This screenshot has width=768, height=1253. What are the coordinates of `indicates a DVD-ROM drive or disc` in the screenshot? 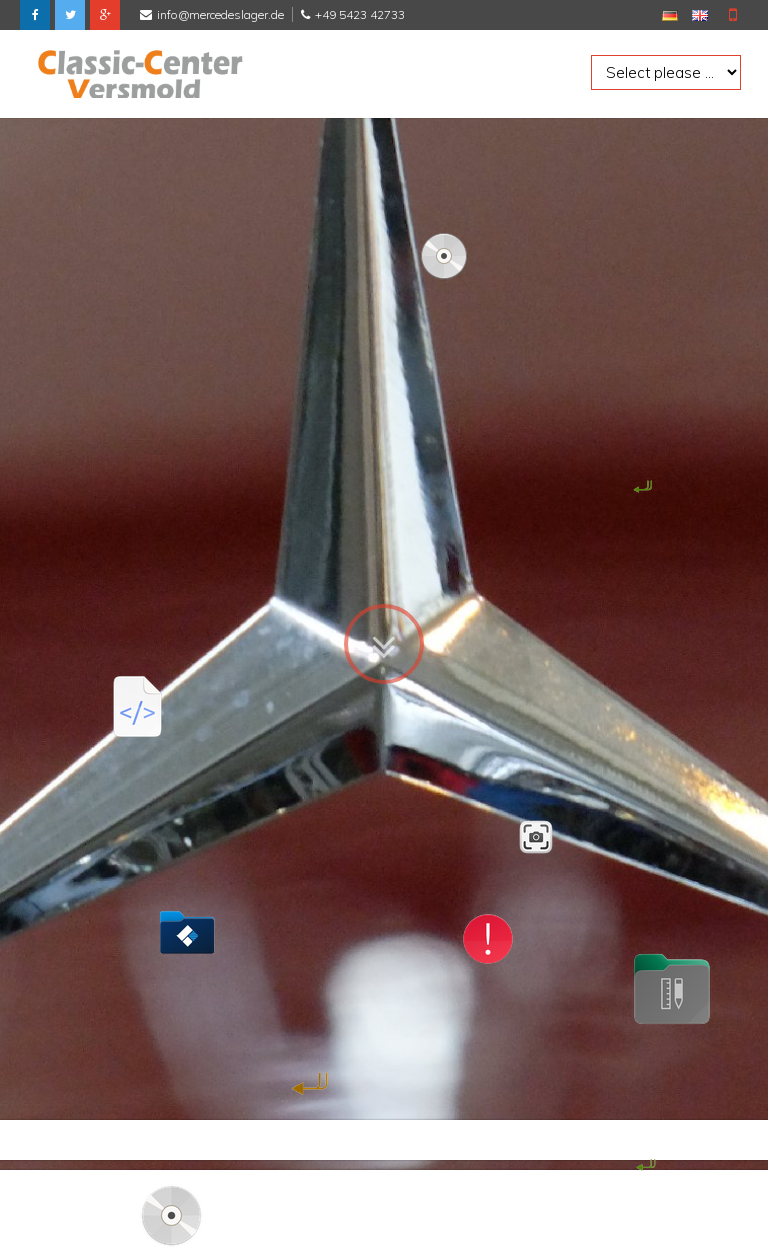 It's located at (444, 256).